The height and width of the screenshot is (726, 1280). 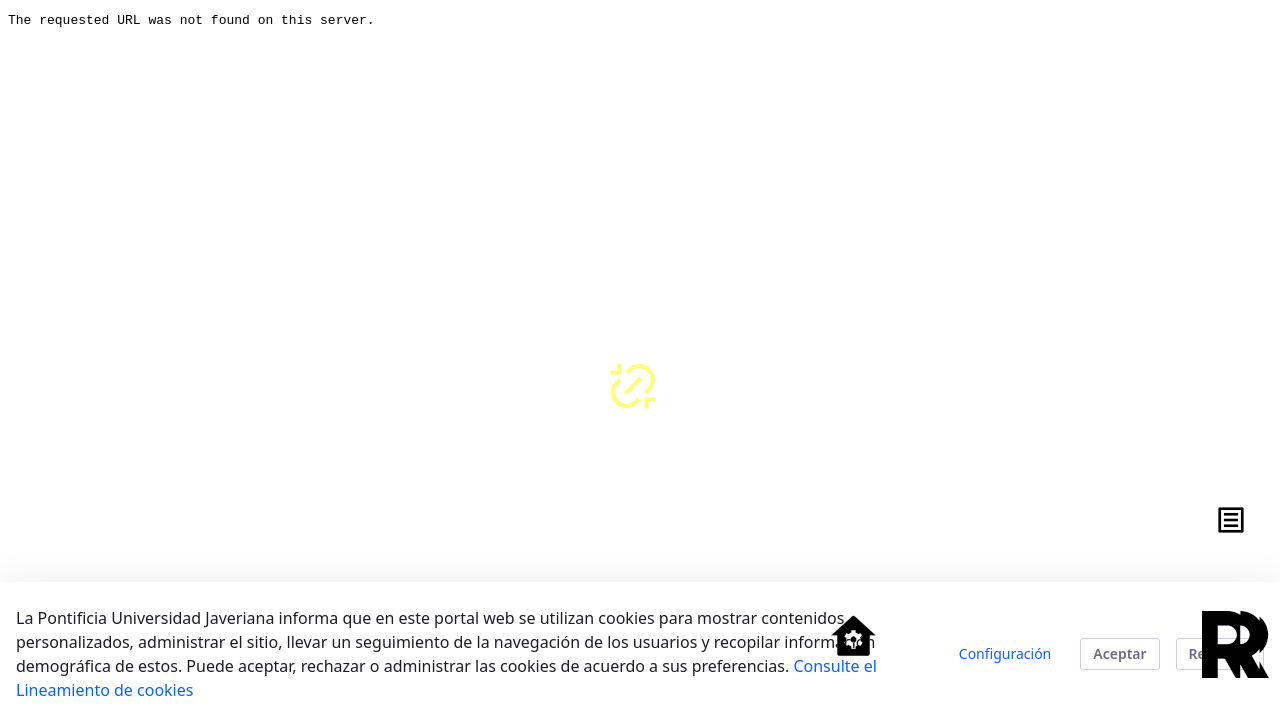 I want to click on switch to horizontal layout view, so click(x=1231, y=520).